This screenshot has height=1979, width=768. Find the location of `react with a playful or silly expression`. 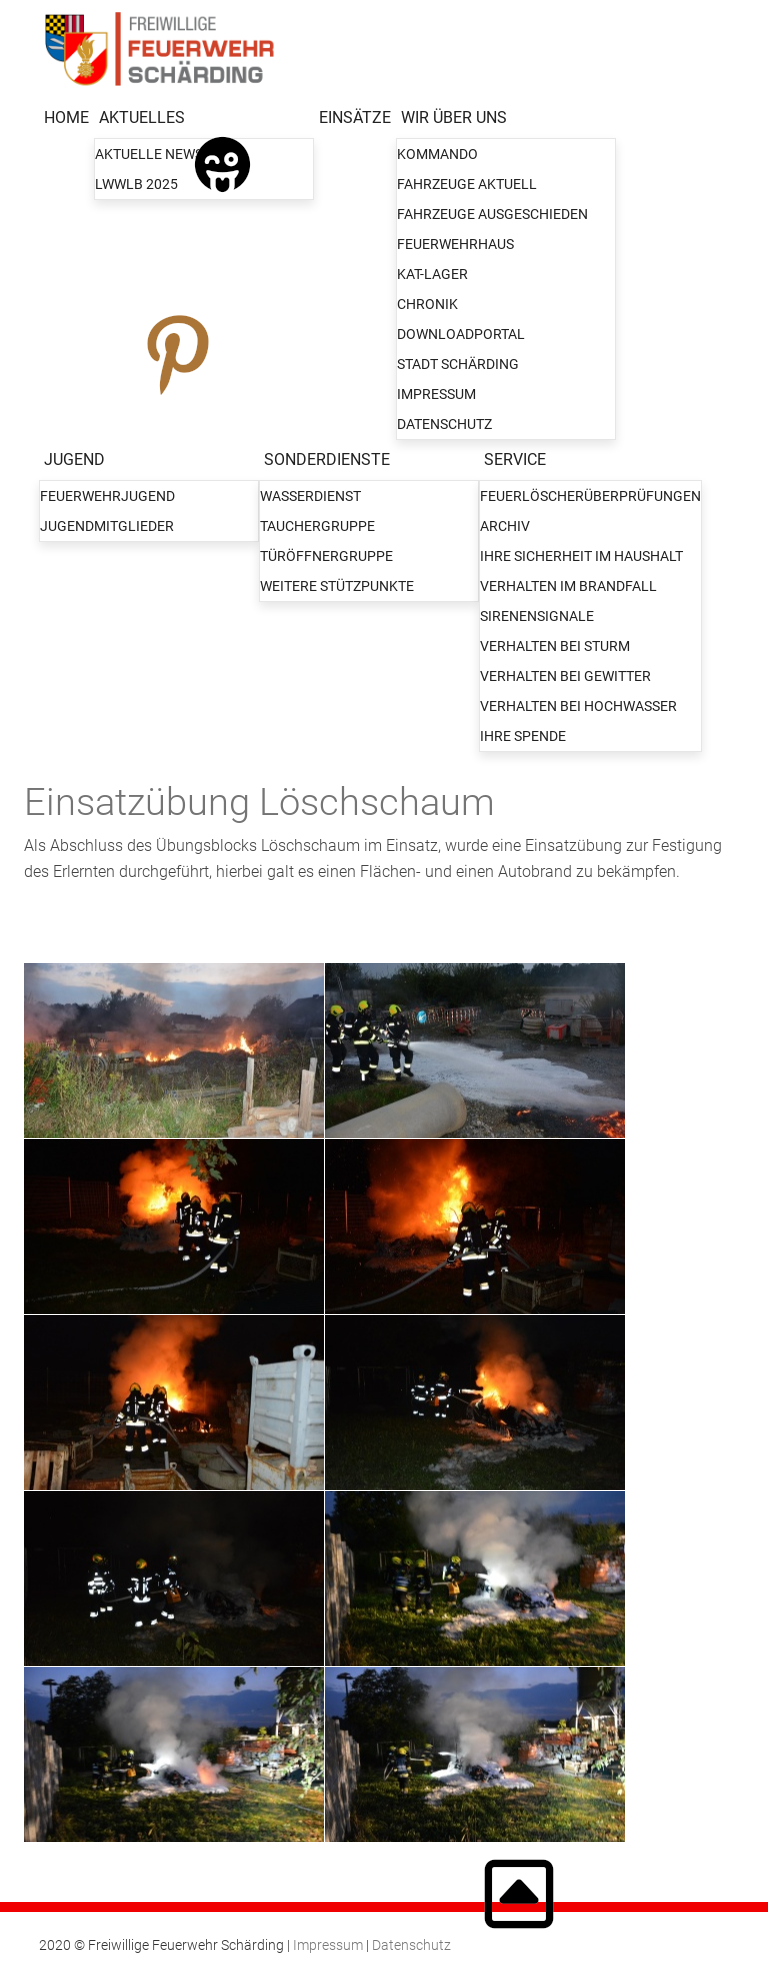

react with a playful or silly expression is located at coordinates (222, 164).